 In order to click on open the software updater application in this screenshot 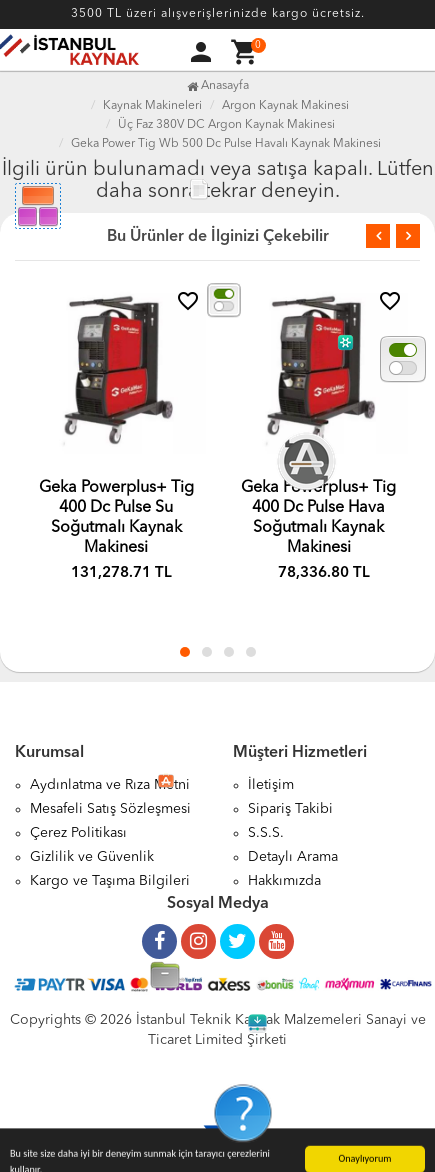, I will do `click(306, 461)`.